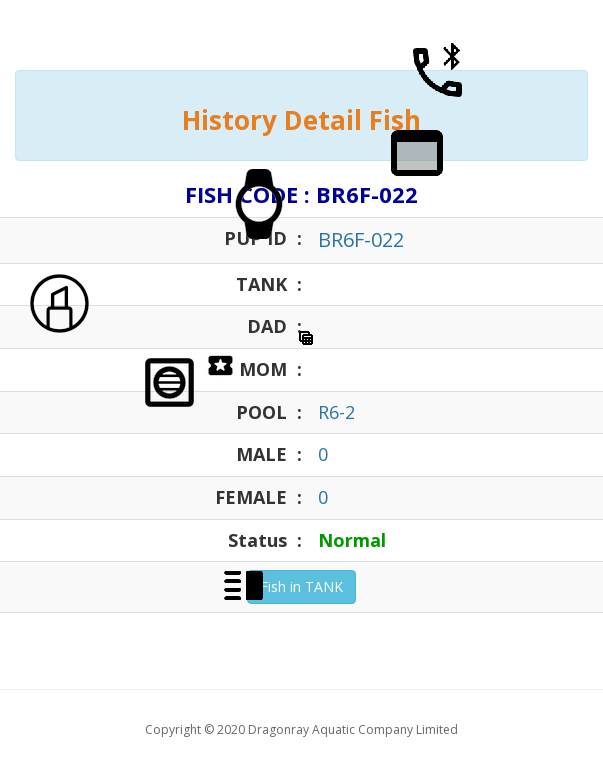  I want to click on access heating and cooling controls, so click(169, 382).